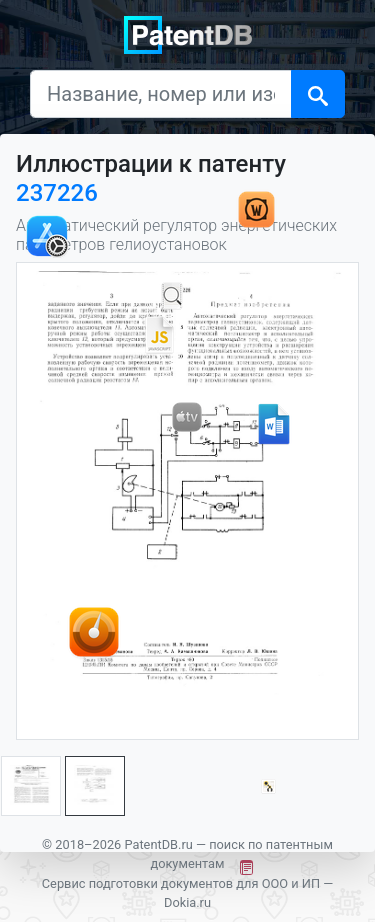 This screenshot has width=375, height=922. What do you see at coordinates (247, 868) in the screenshot?
I see `open the notes app` at bounding box center [247, 868].